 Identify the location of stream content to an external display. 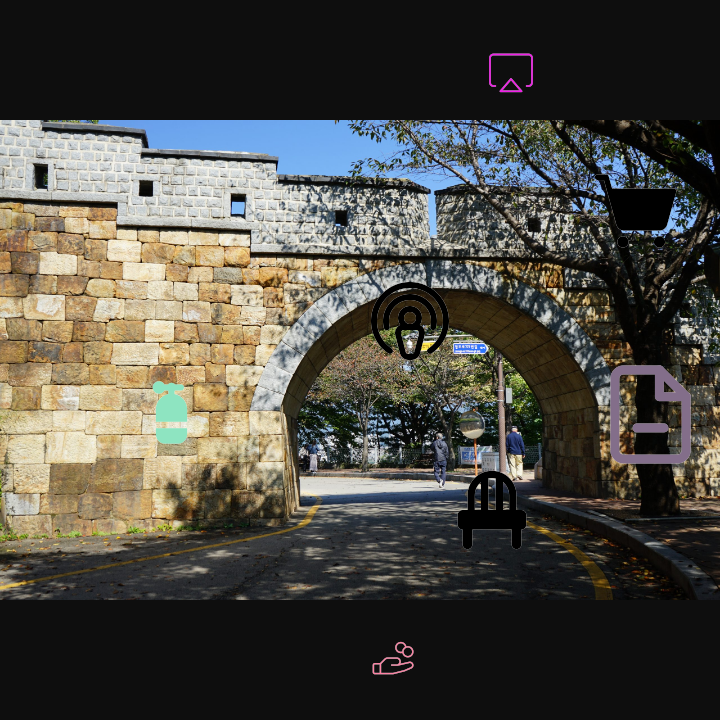
(511, 72).